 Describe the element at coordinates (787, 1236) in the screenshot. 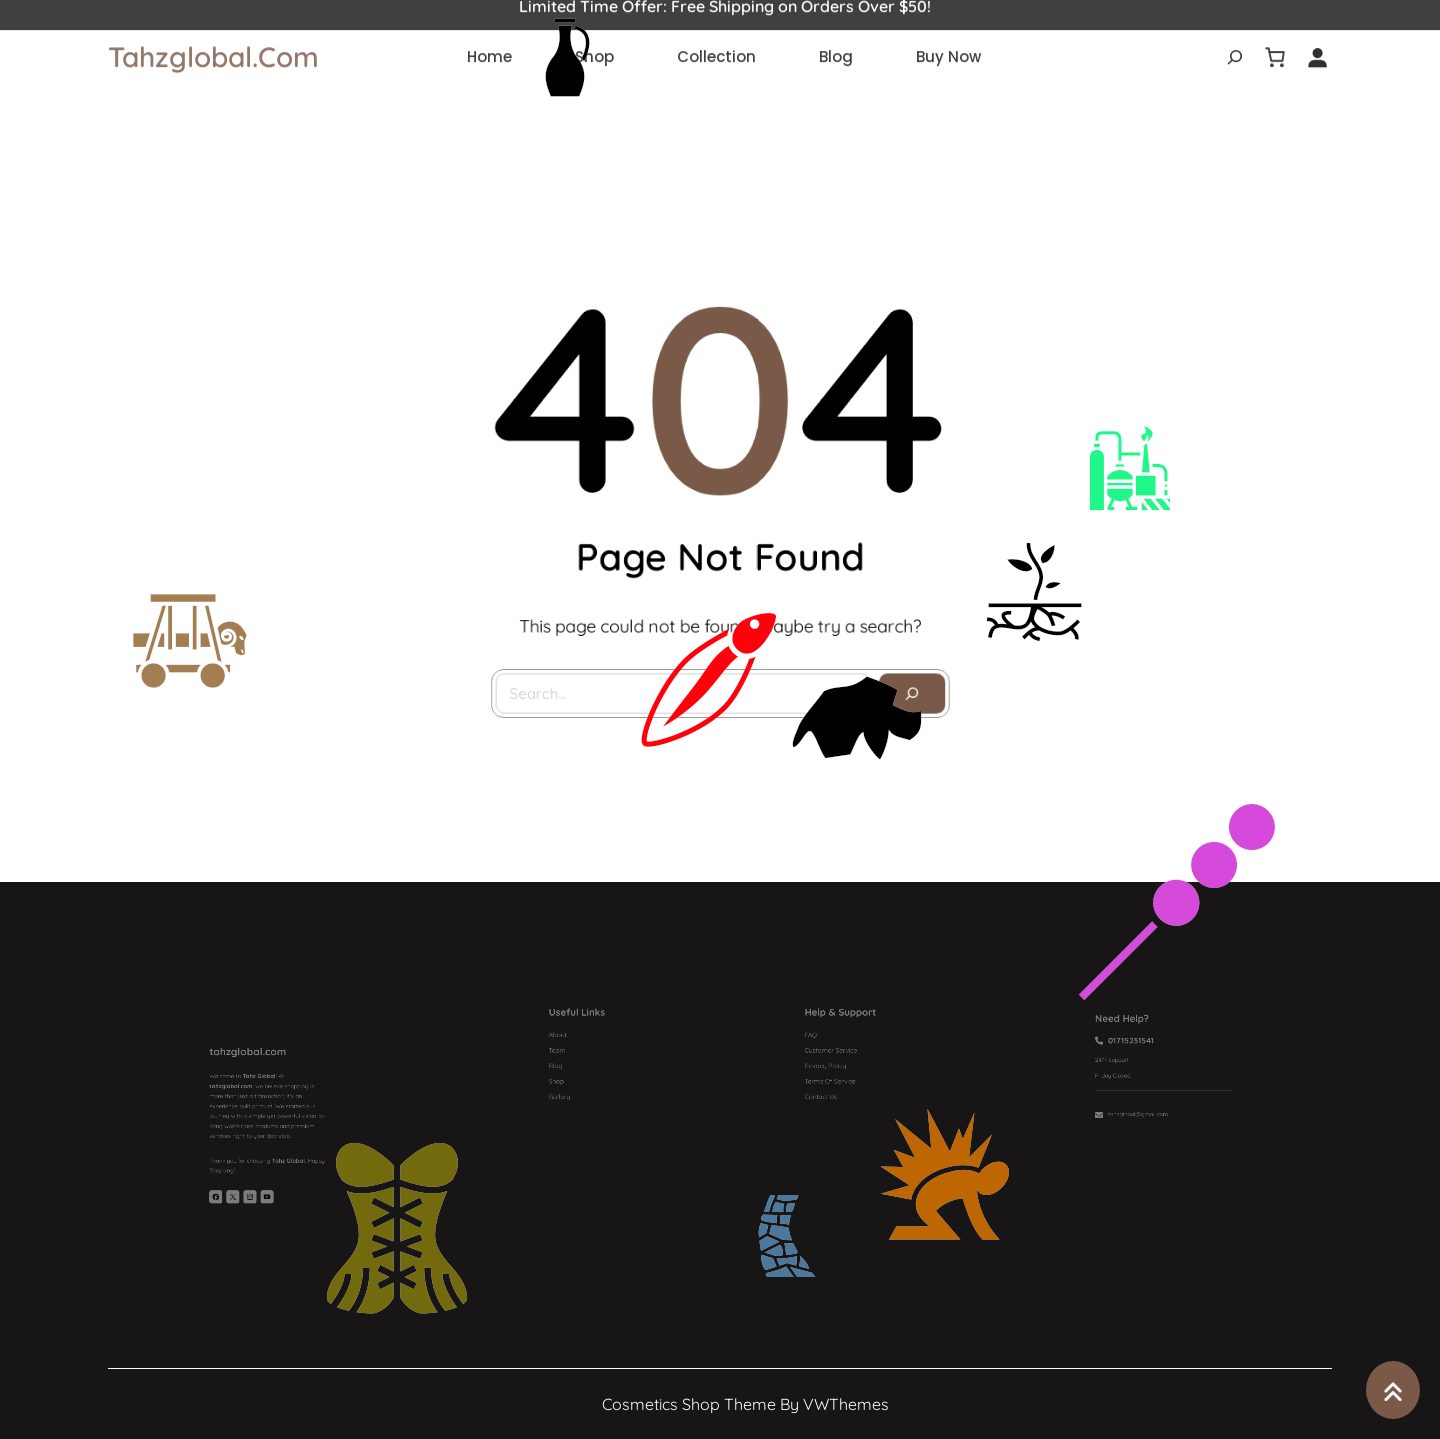

I see `select or place a stone pathway in a building game` at that location.